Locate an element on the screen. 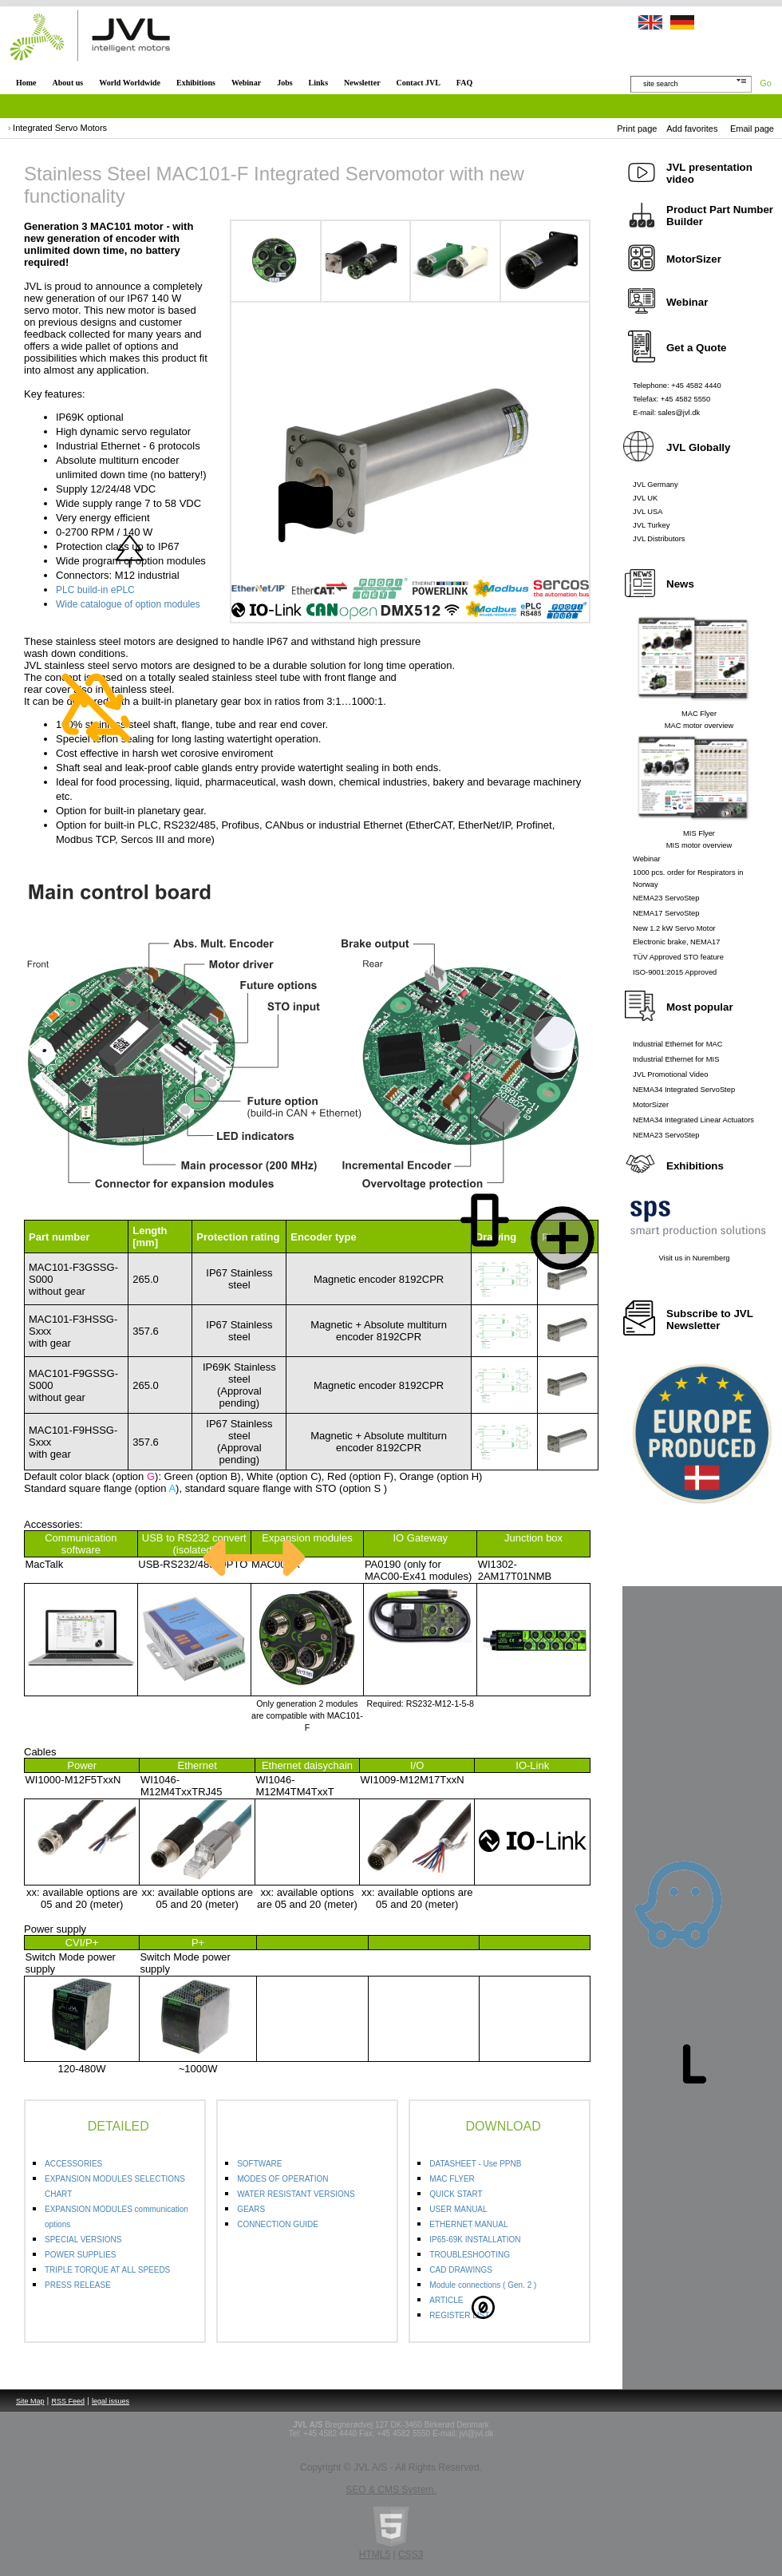 Image resolution: width=782 pixels, height=2576 pixels. indicates a lowercase "L" character or letter identifier is located at coordinates (694, 2064).